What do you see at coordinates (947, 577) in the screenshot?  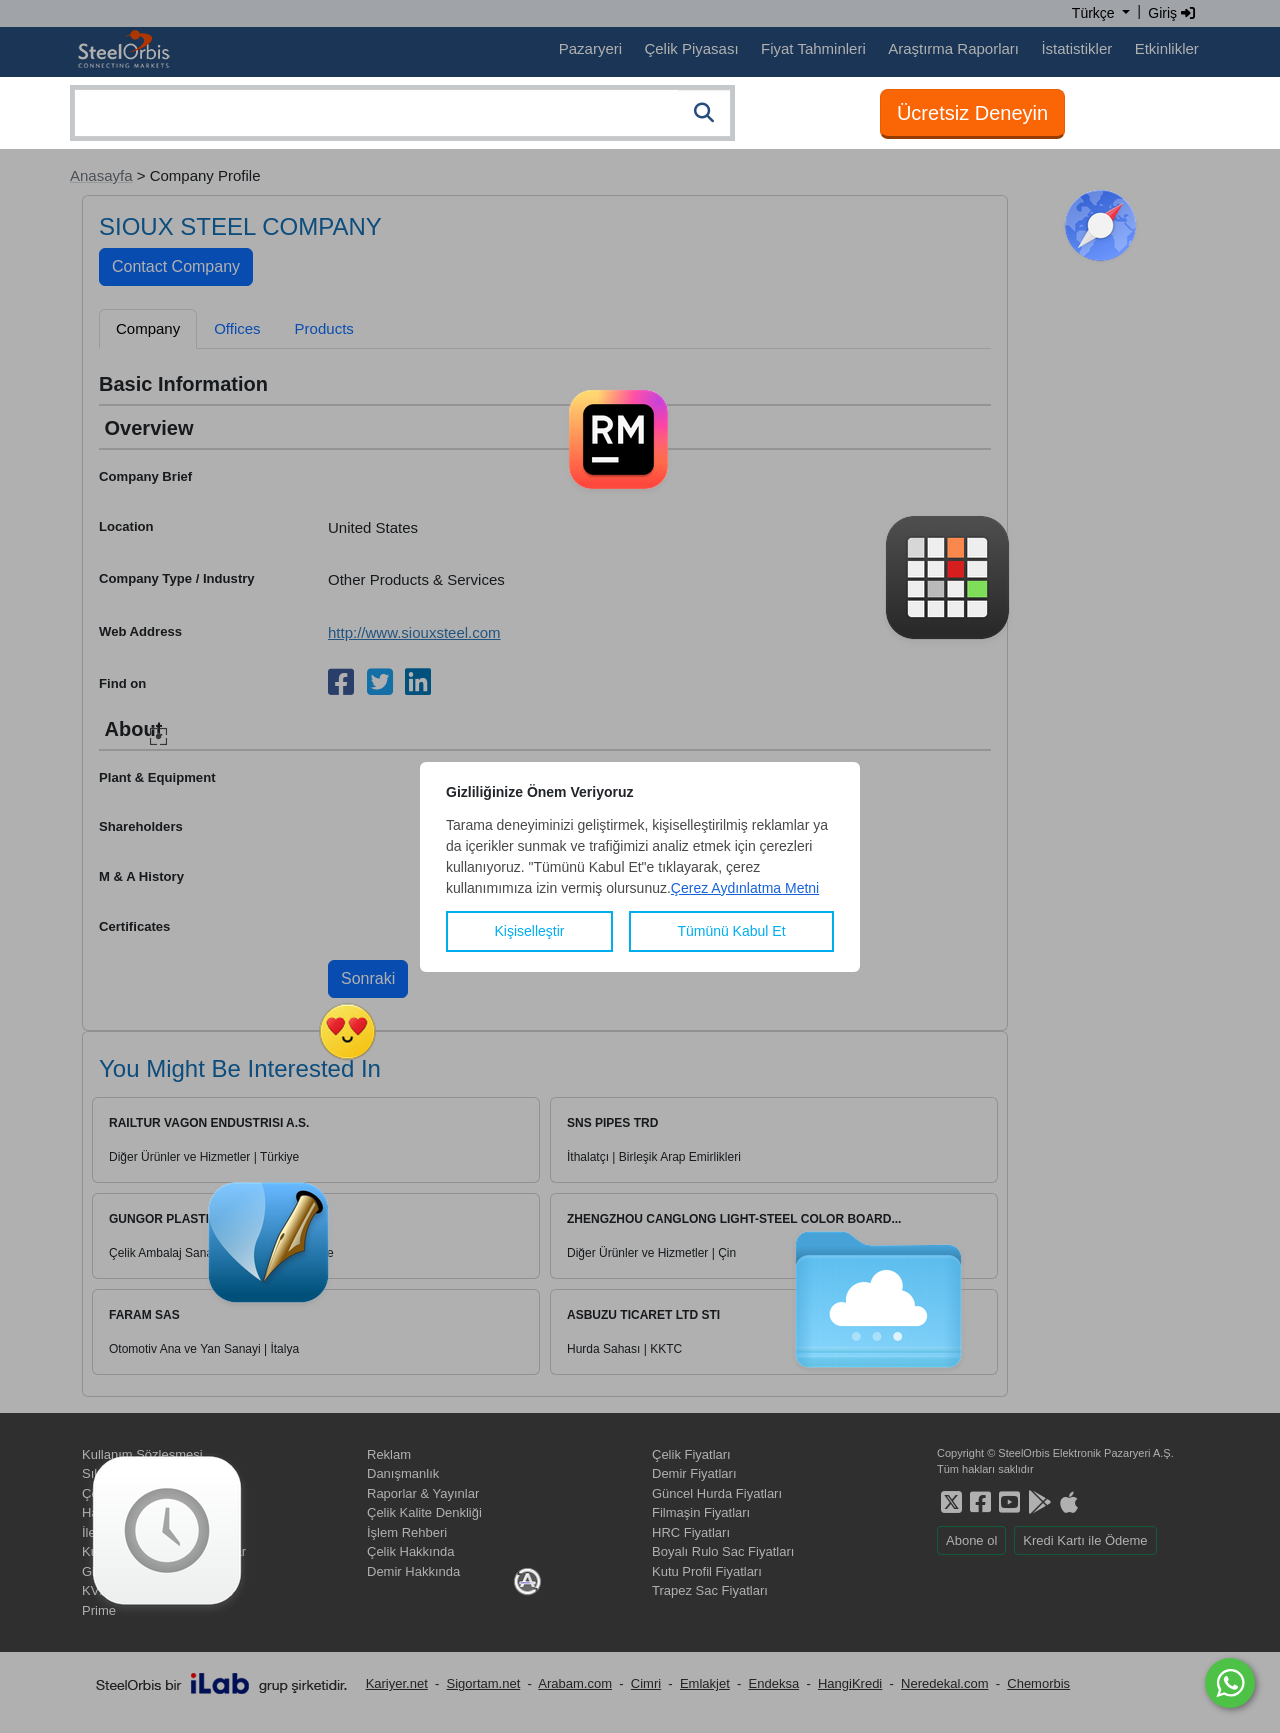 I see `open hitori puzzle game` at bounding box center [947, 577].